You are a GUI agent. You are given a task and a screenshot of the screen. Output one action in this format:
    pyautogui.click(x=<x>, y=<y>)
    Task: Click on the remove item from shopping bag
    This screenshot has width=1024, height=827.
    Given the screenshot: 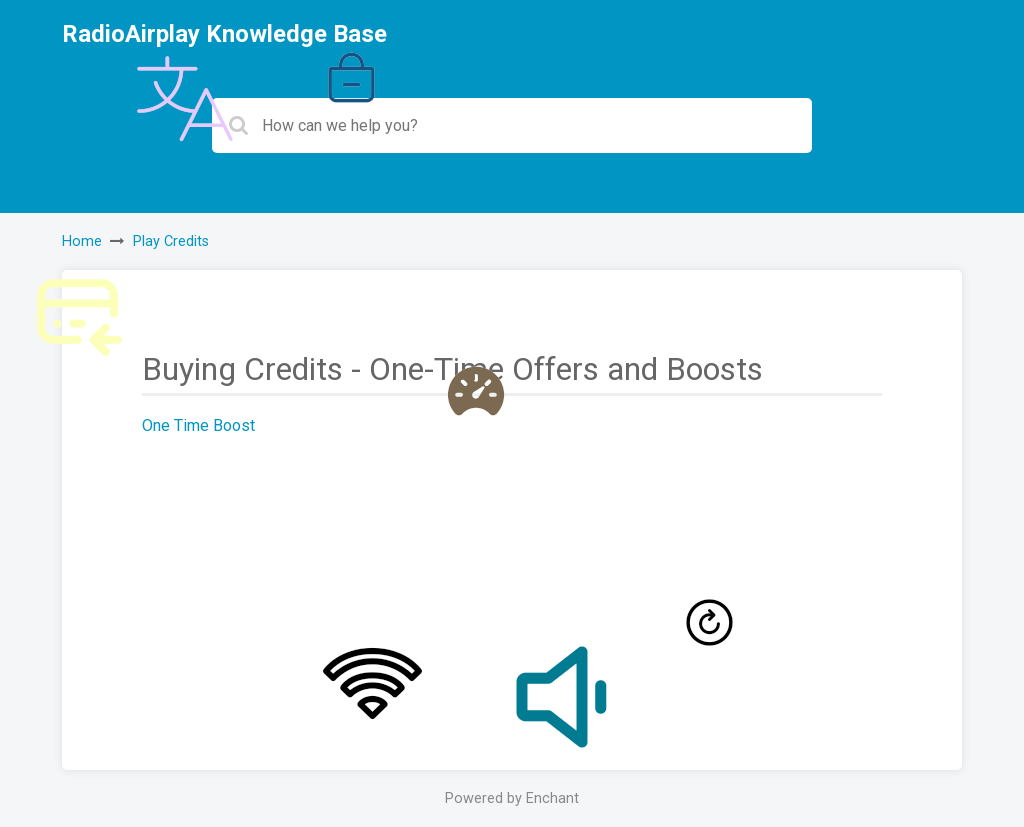 What is the action you would take?
    pyautogui.click(x=351, y=77)
    